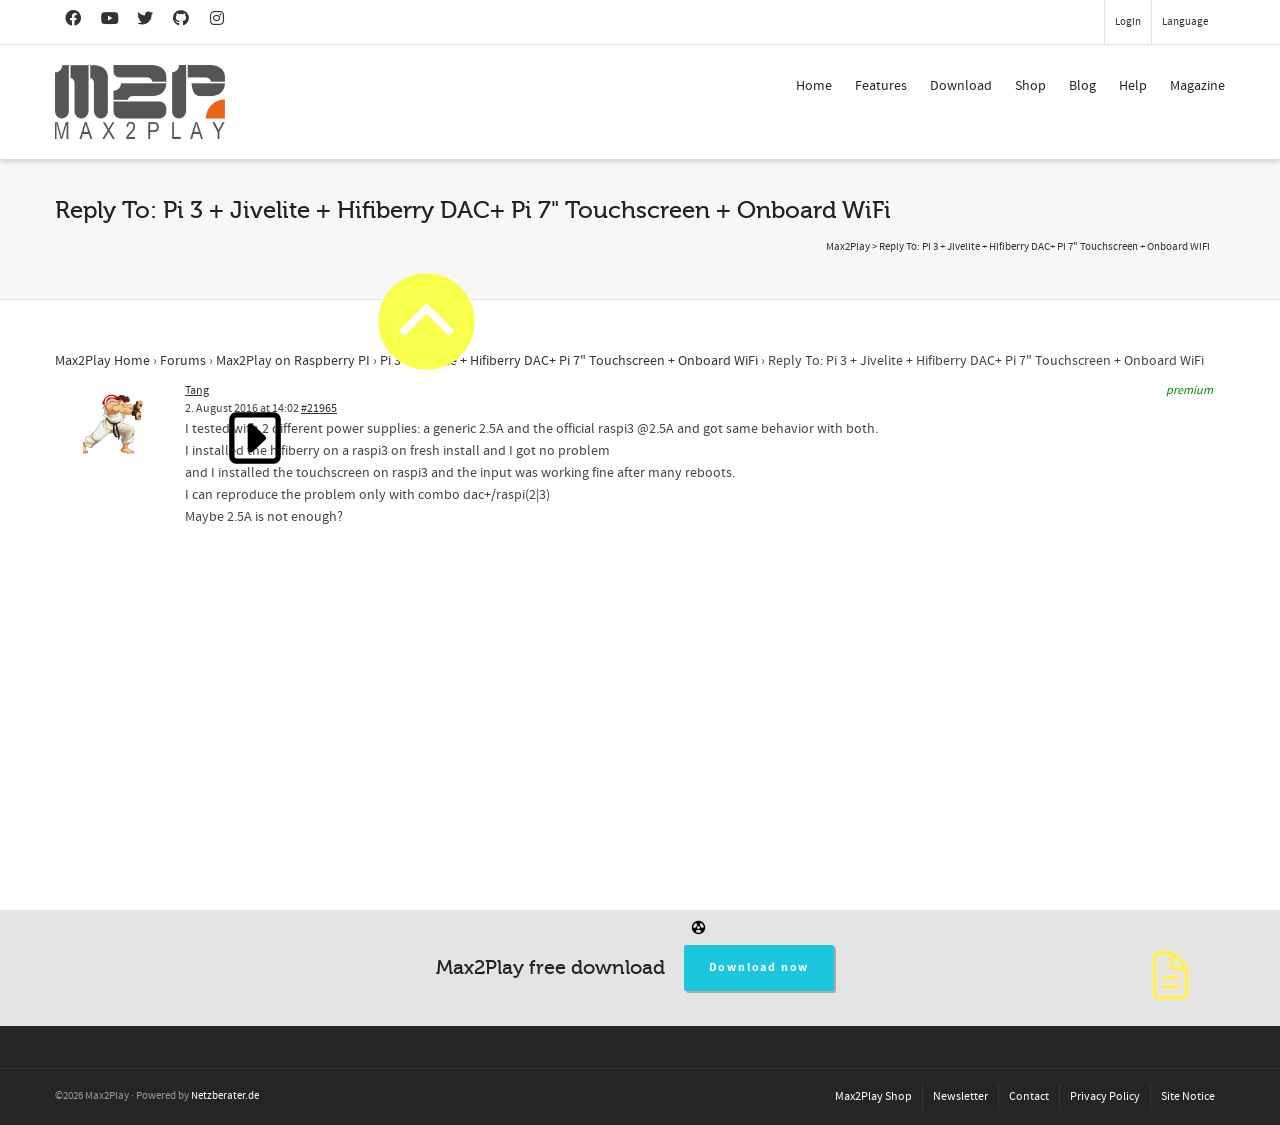 This screenshot has height=1125, width=1280. Describe the element at coordinates (1170, 975) in the screenshot. I see `view document details` at that location.